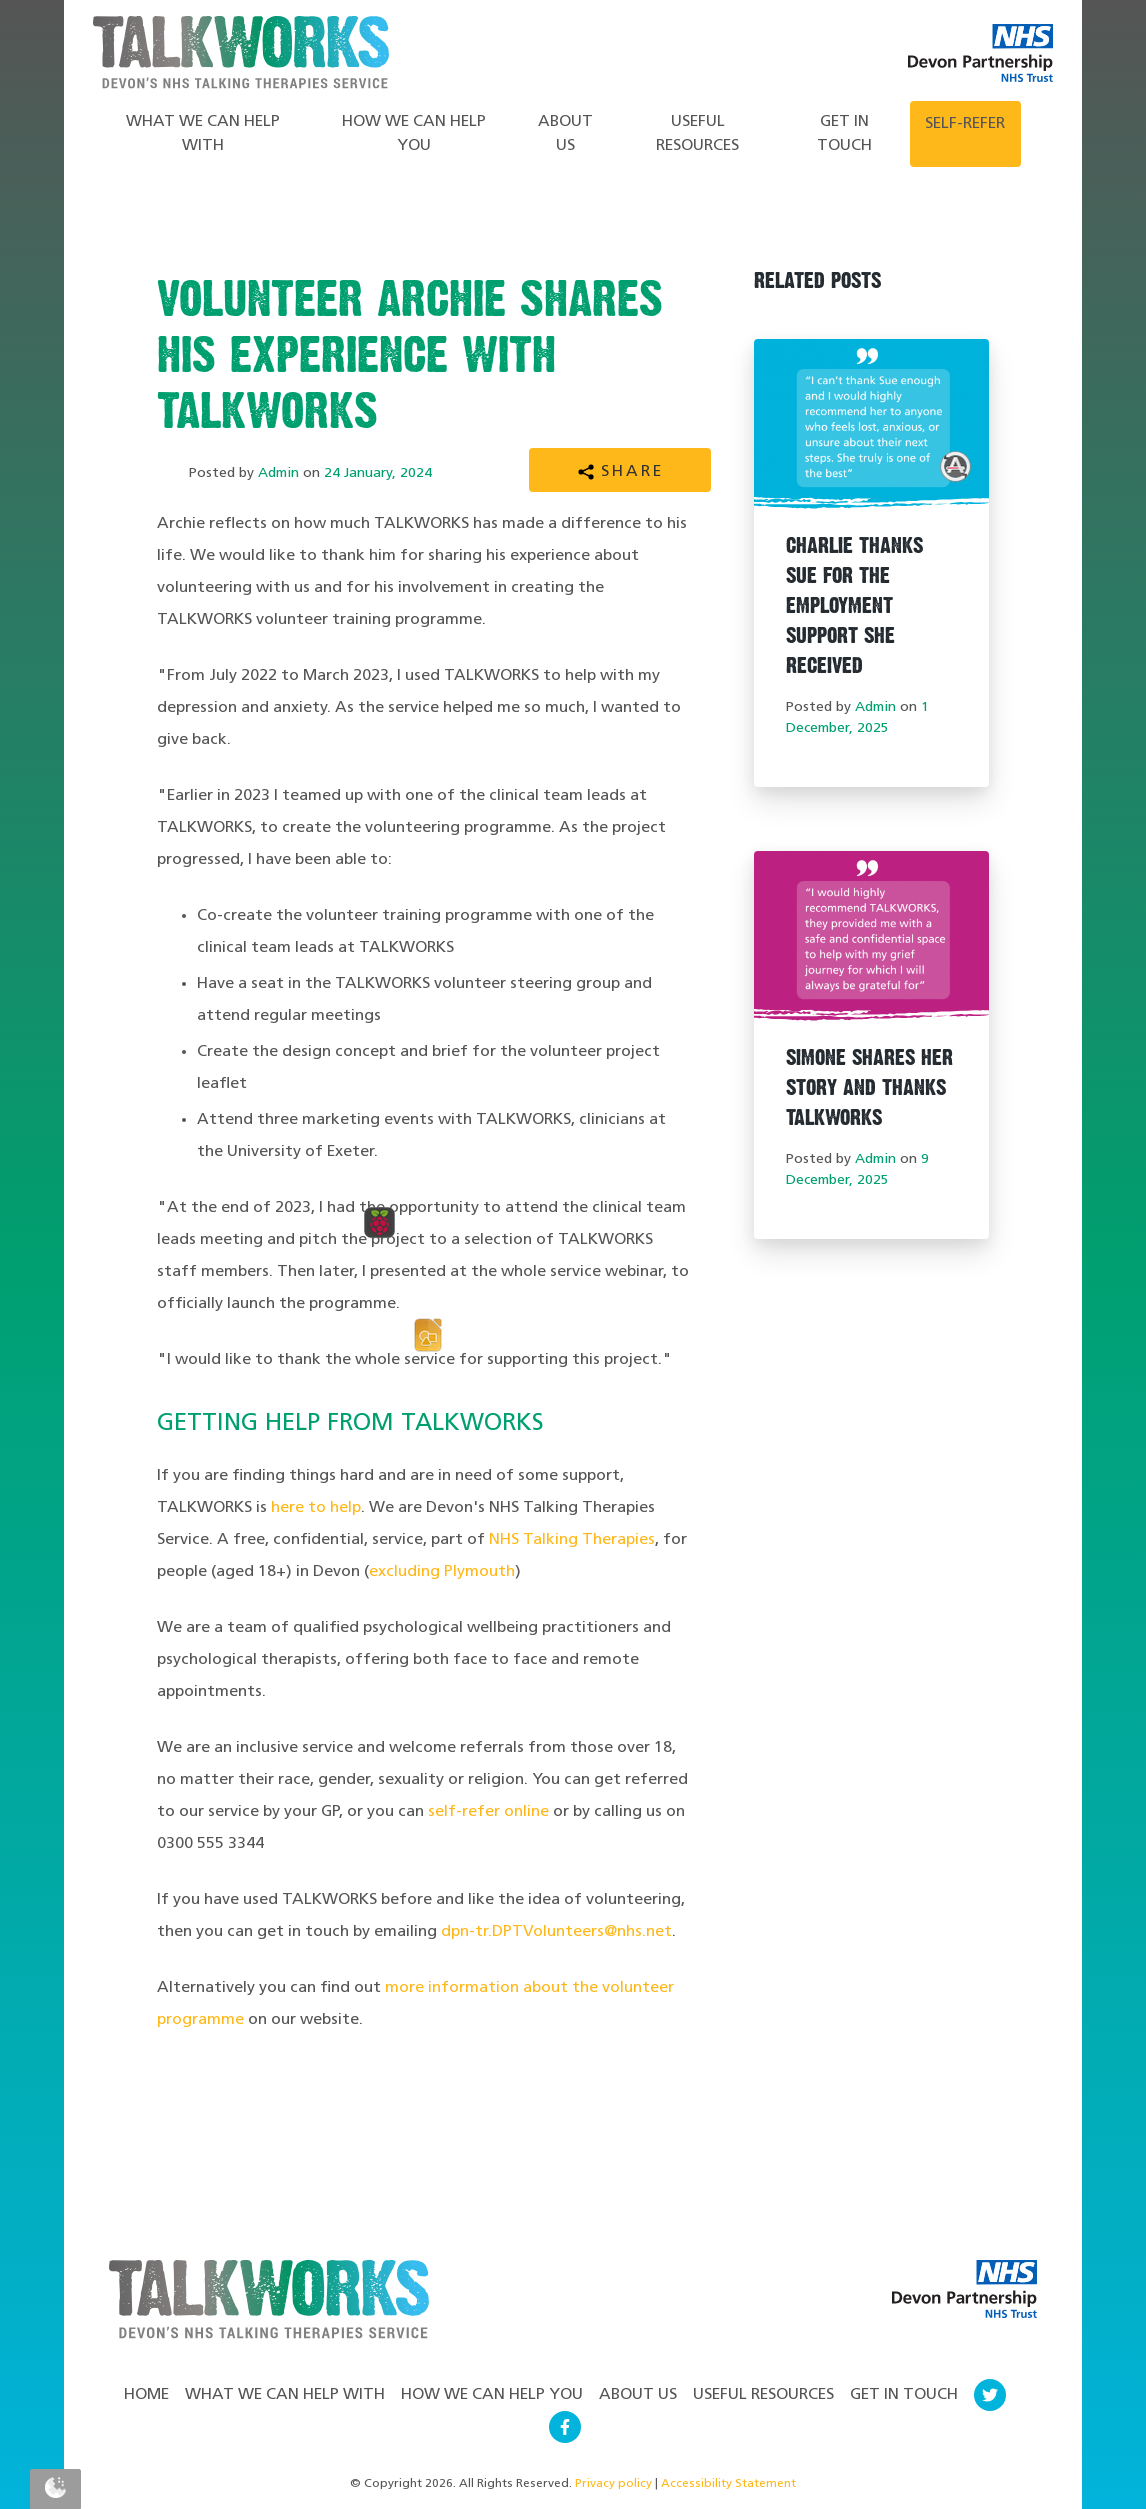  Describe the element at coordinates (379, 1222) in the screenshot. I see `launch raspbian operating system` at that location.